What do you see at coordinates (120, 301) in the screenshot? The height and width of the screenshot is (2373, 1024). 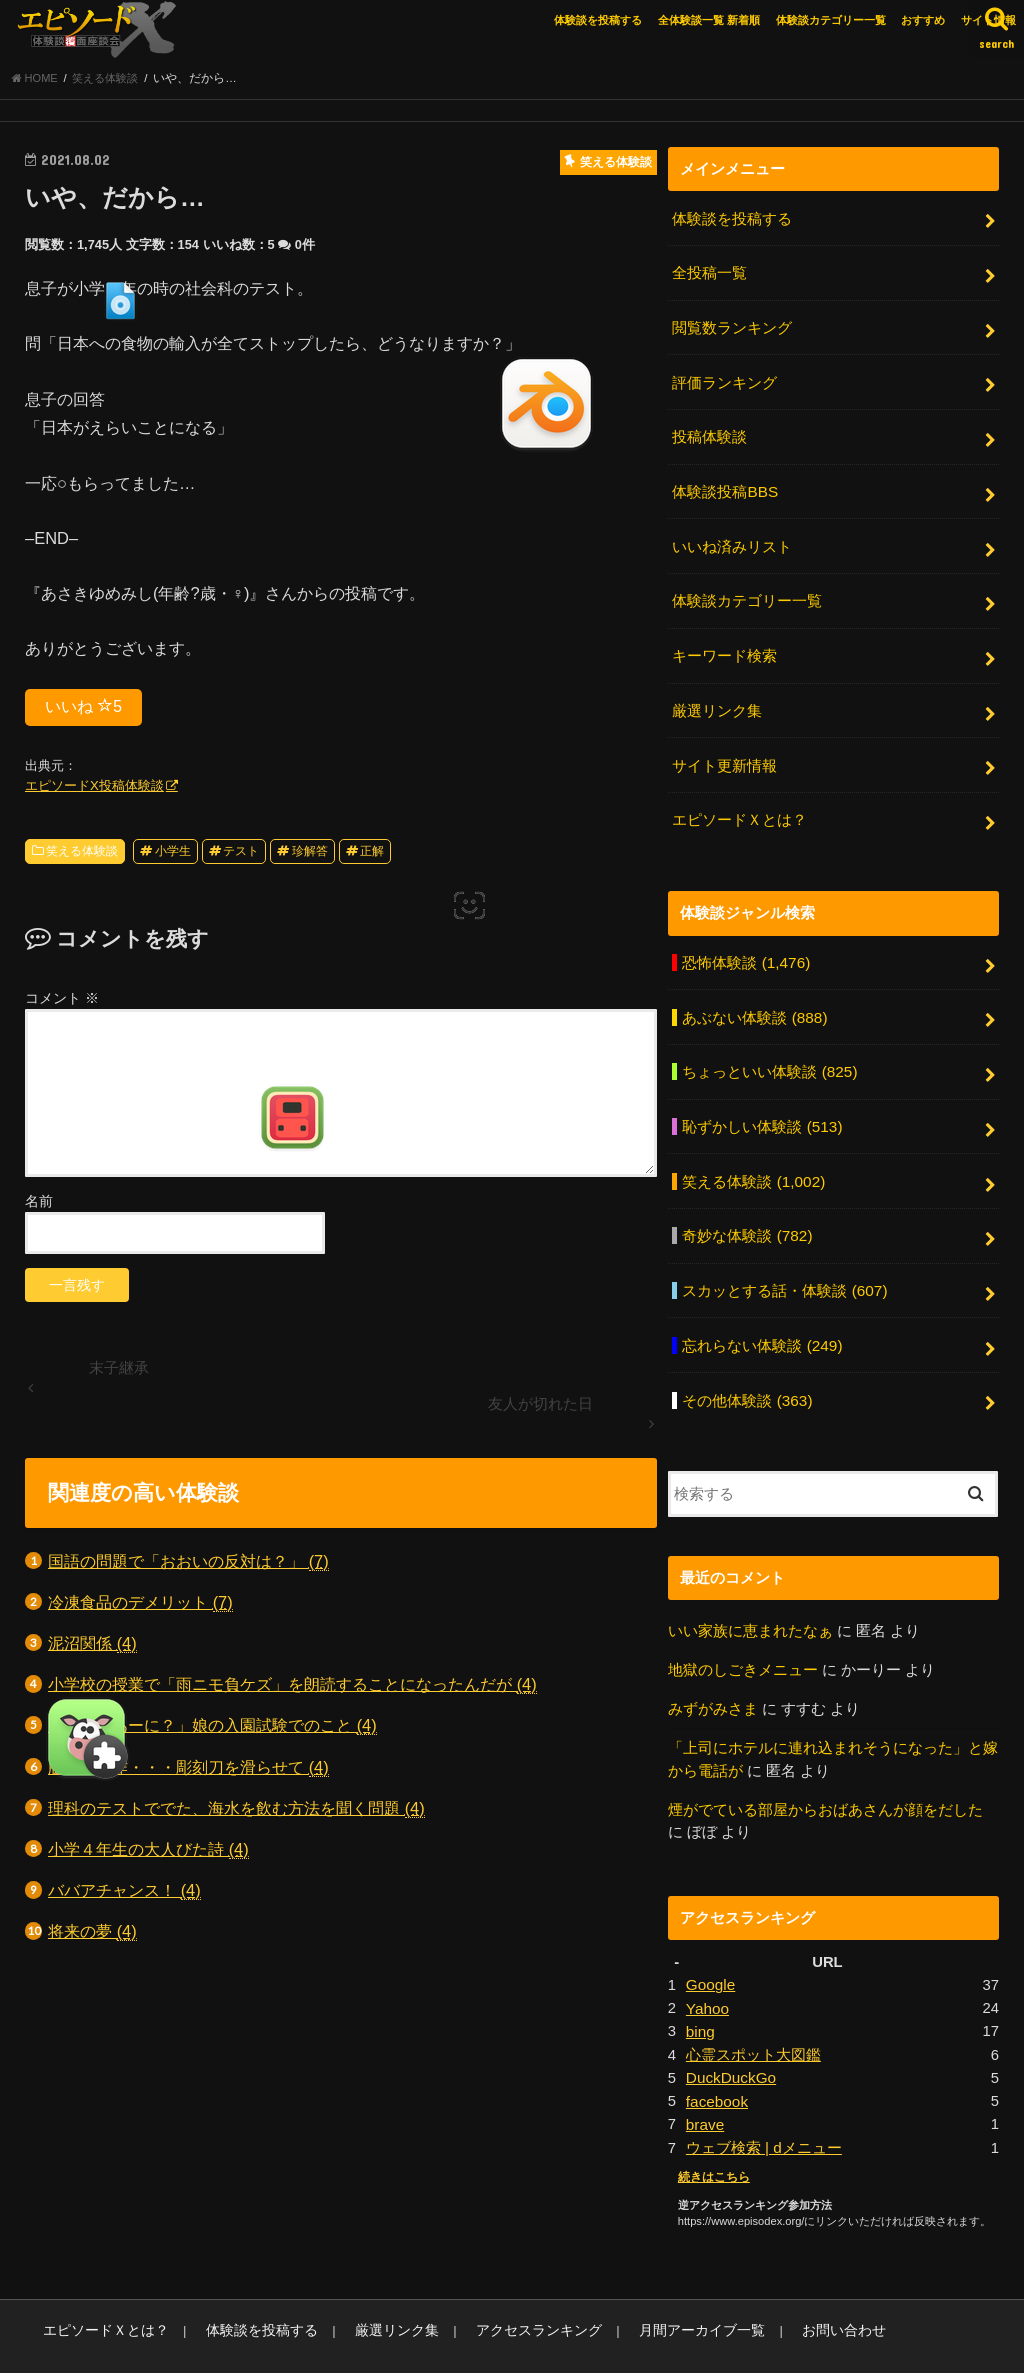 I see `an ovf virtual machine configuration file` at bounding box center [120, 301].